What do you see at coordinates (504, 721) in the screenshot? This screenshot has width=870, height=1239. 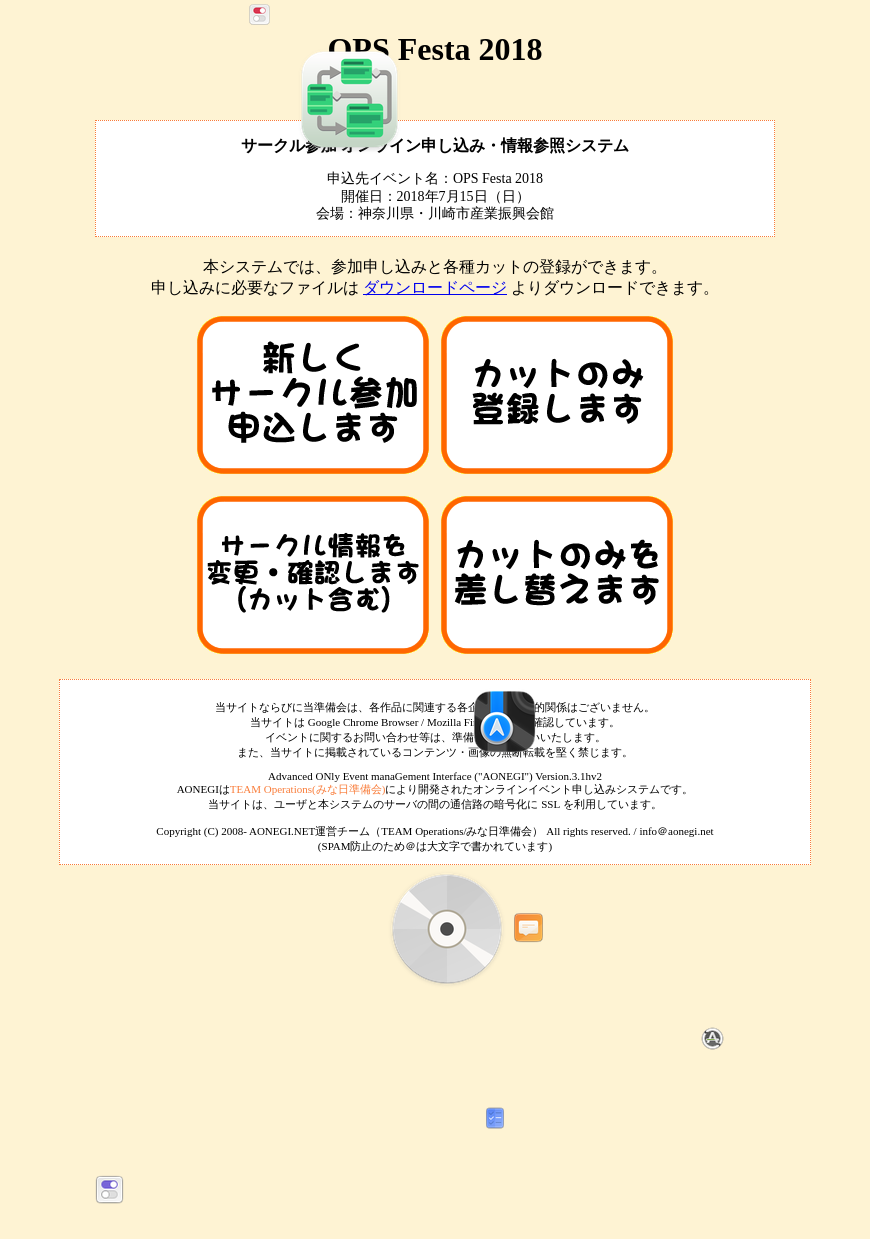 I see `open apple maps` at bounding box center [504, 721].